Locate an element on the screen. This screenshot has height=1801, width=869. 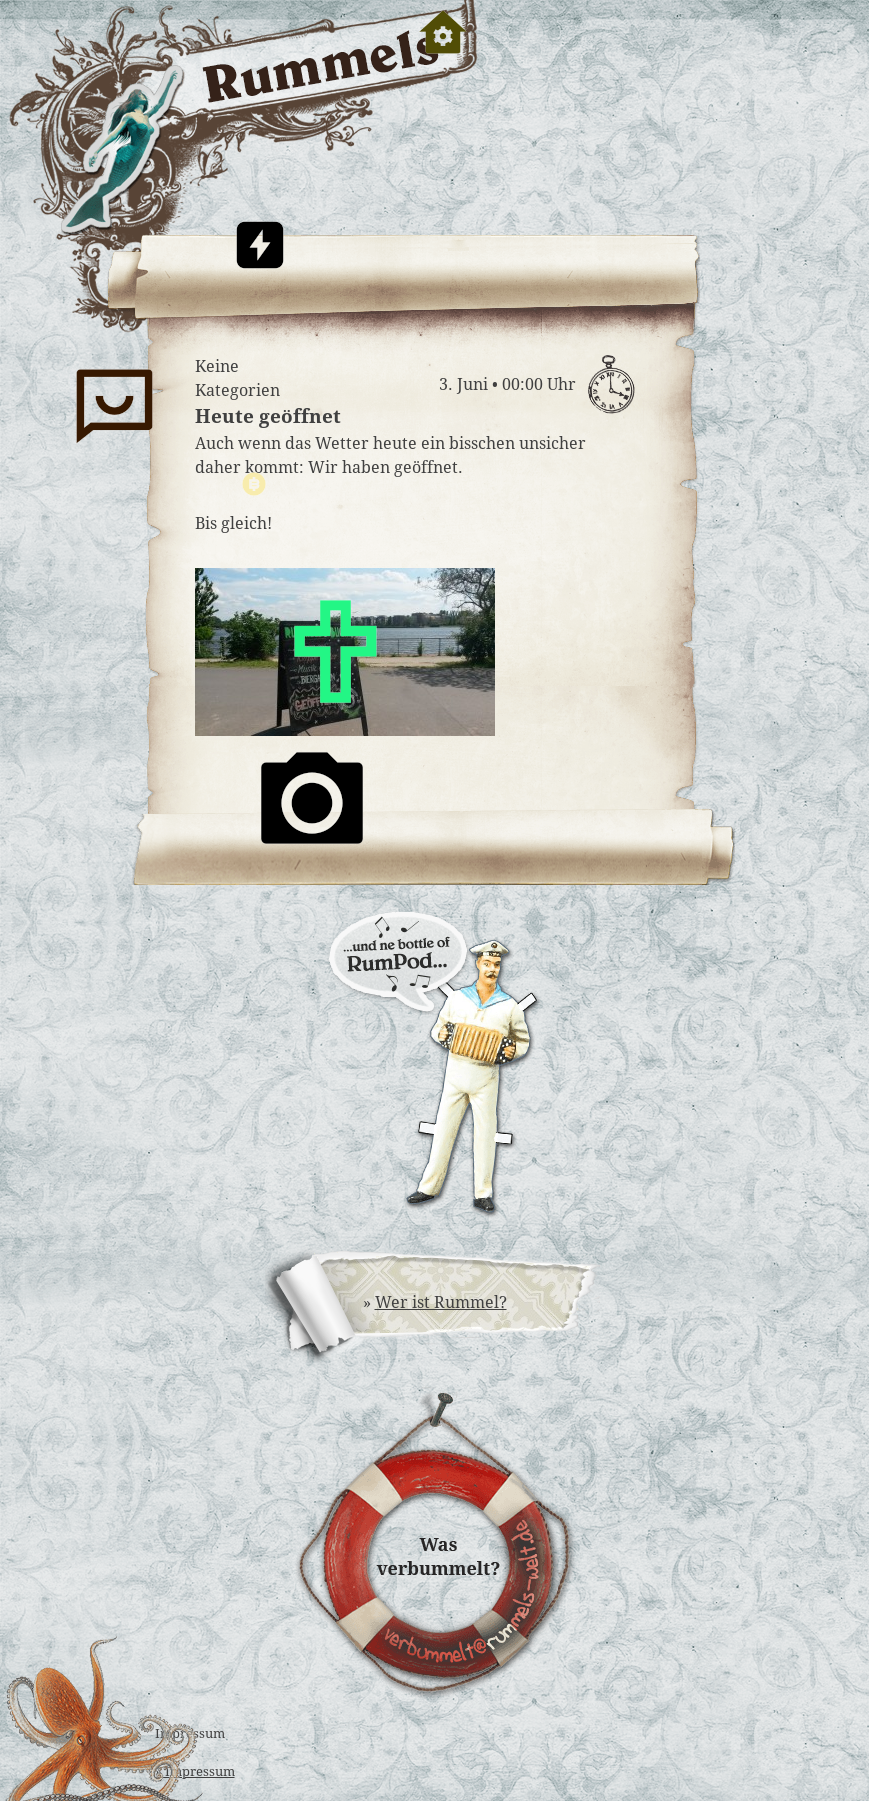
access AED or defibrillator location information is located at coordinates (260, 245).